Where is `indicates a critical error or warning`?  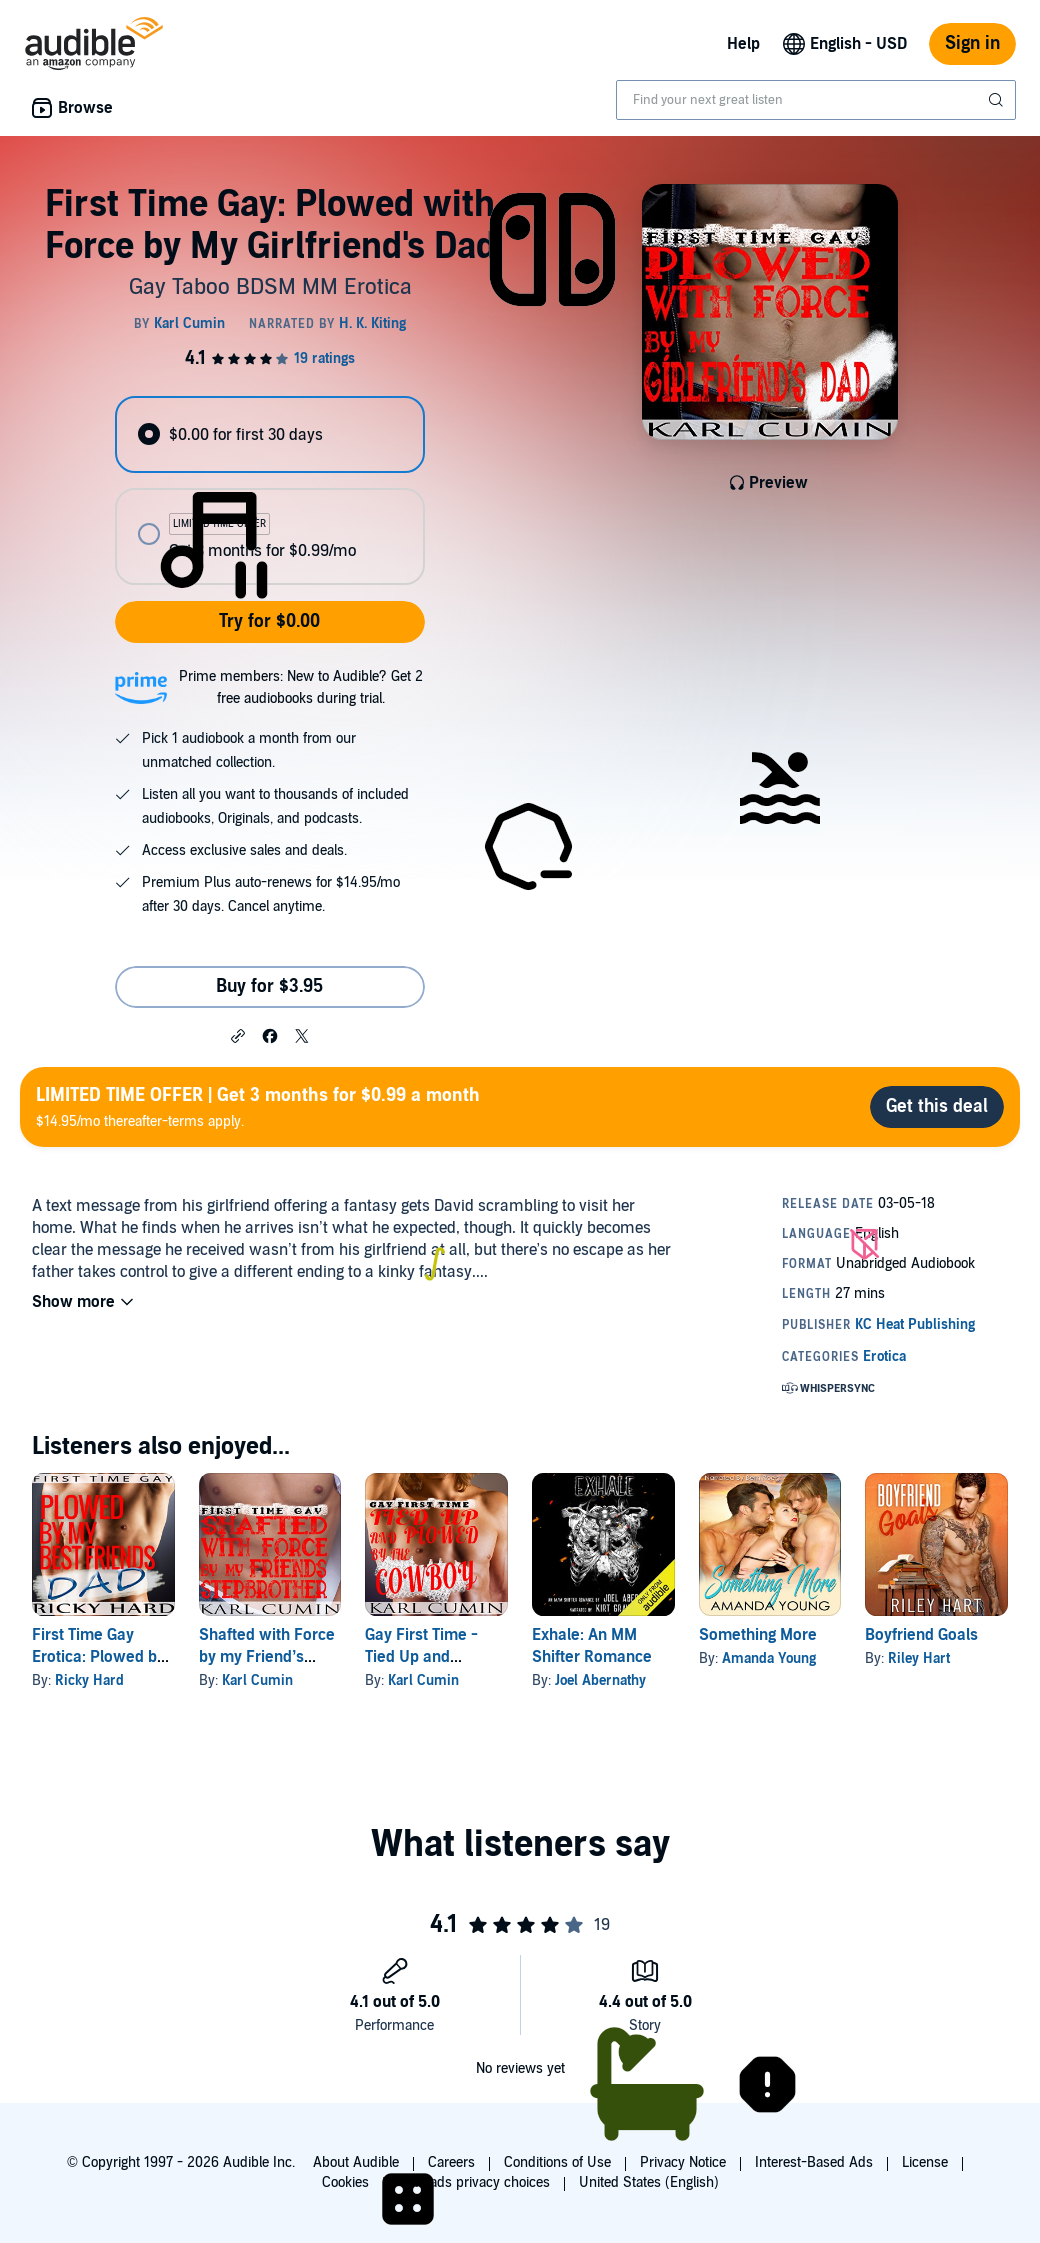
indicates a critical error or warning is located at coordinates (767, 2084).